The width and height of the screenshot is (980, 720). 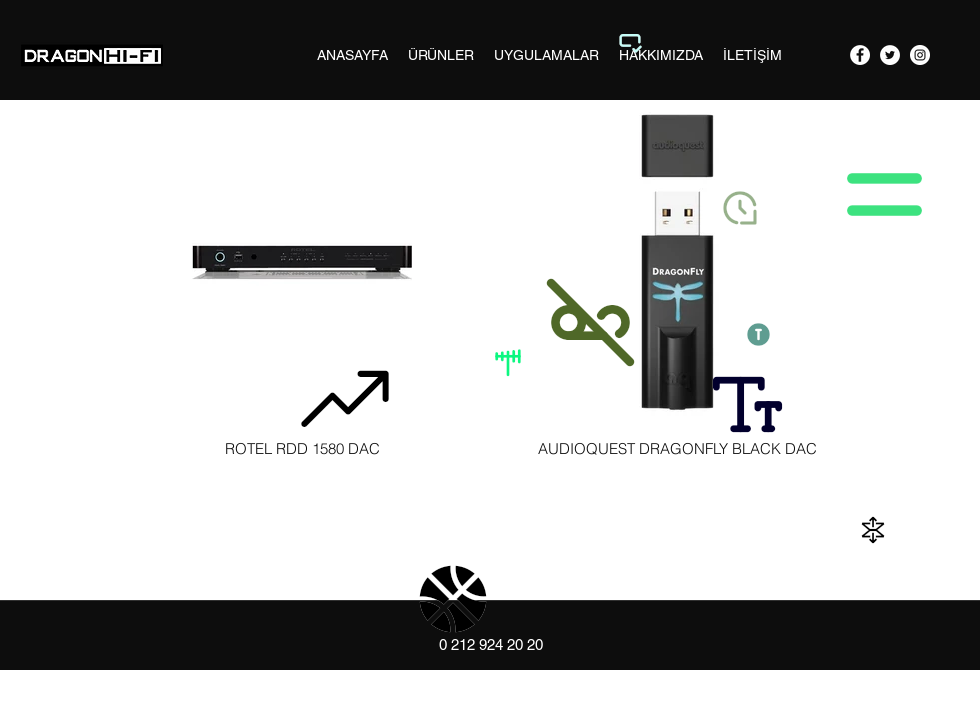 I want to click on access sports or basketball-related content, so click(x=453, y=599).